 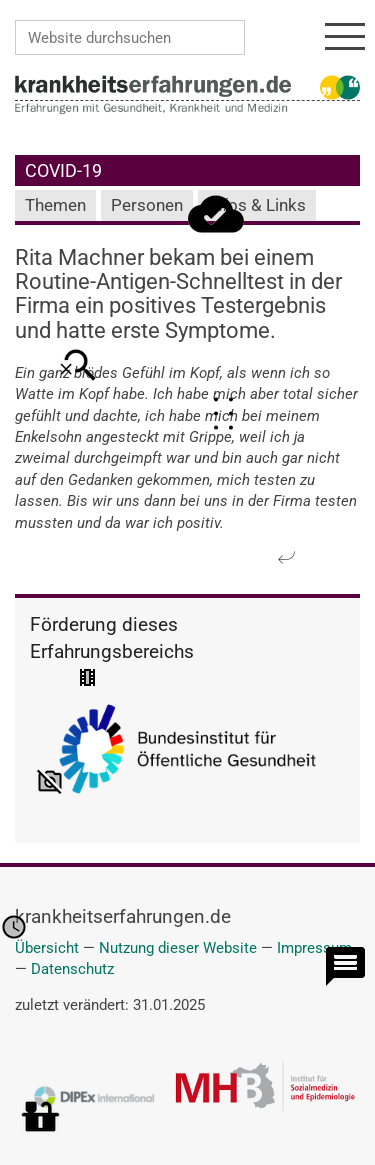 What do you see at coordinates (223, 413) in the screenshot?
I see `drag to reorder items` at bounding box center [223, 413].